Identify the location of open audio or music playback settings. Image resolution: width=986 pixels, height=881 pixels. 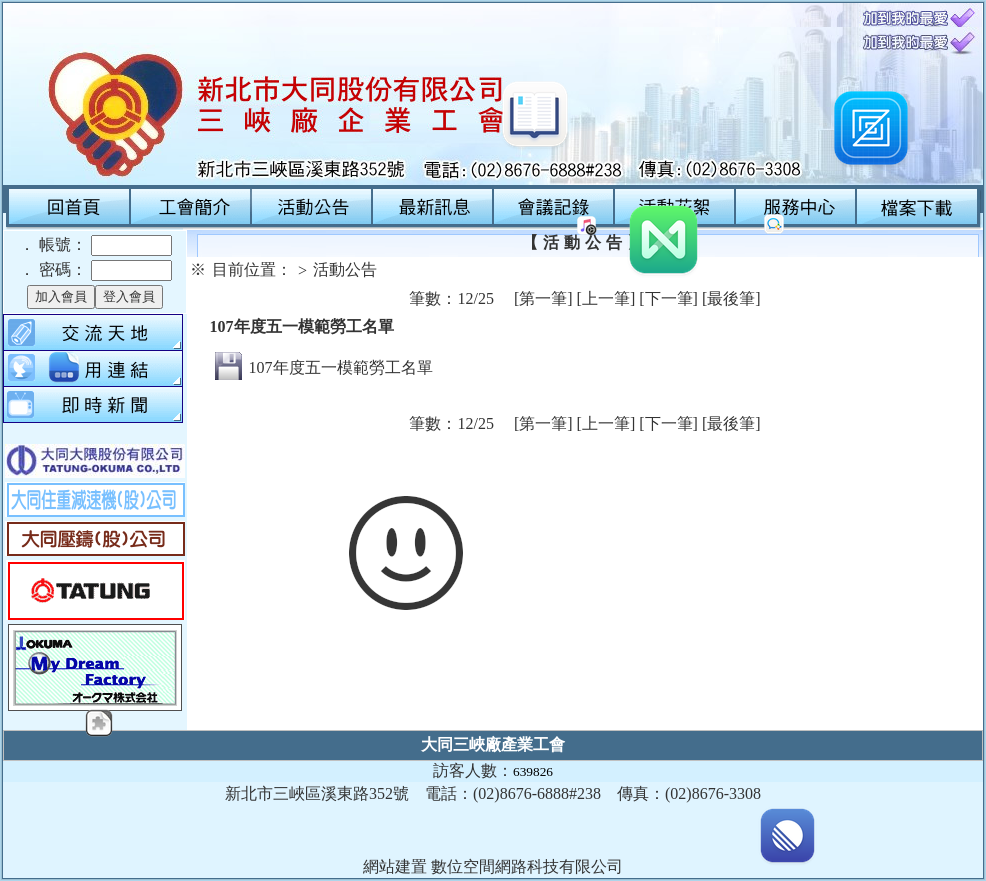
(586, 225).